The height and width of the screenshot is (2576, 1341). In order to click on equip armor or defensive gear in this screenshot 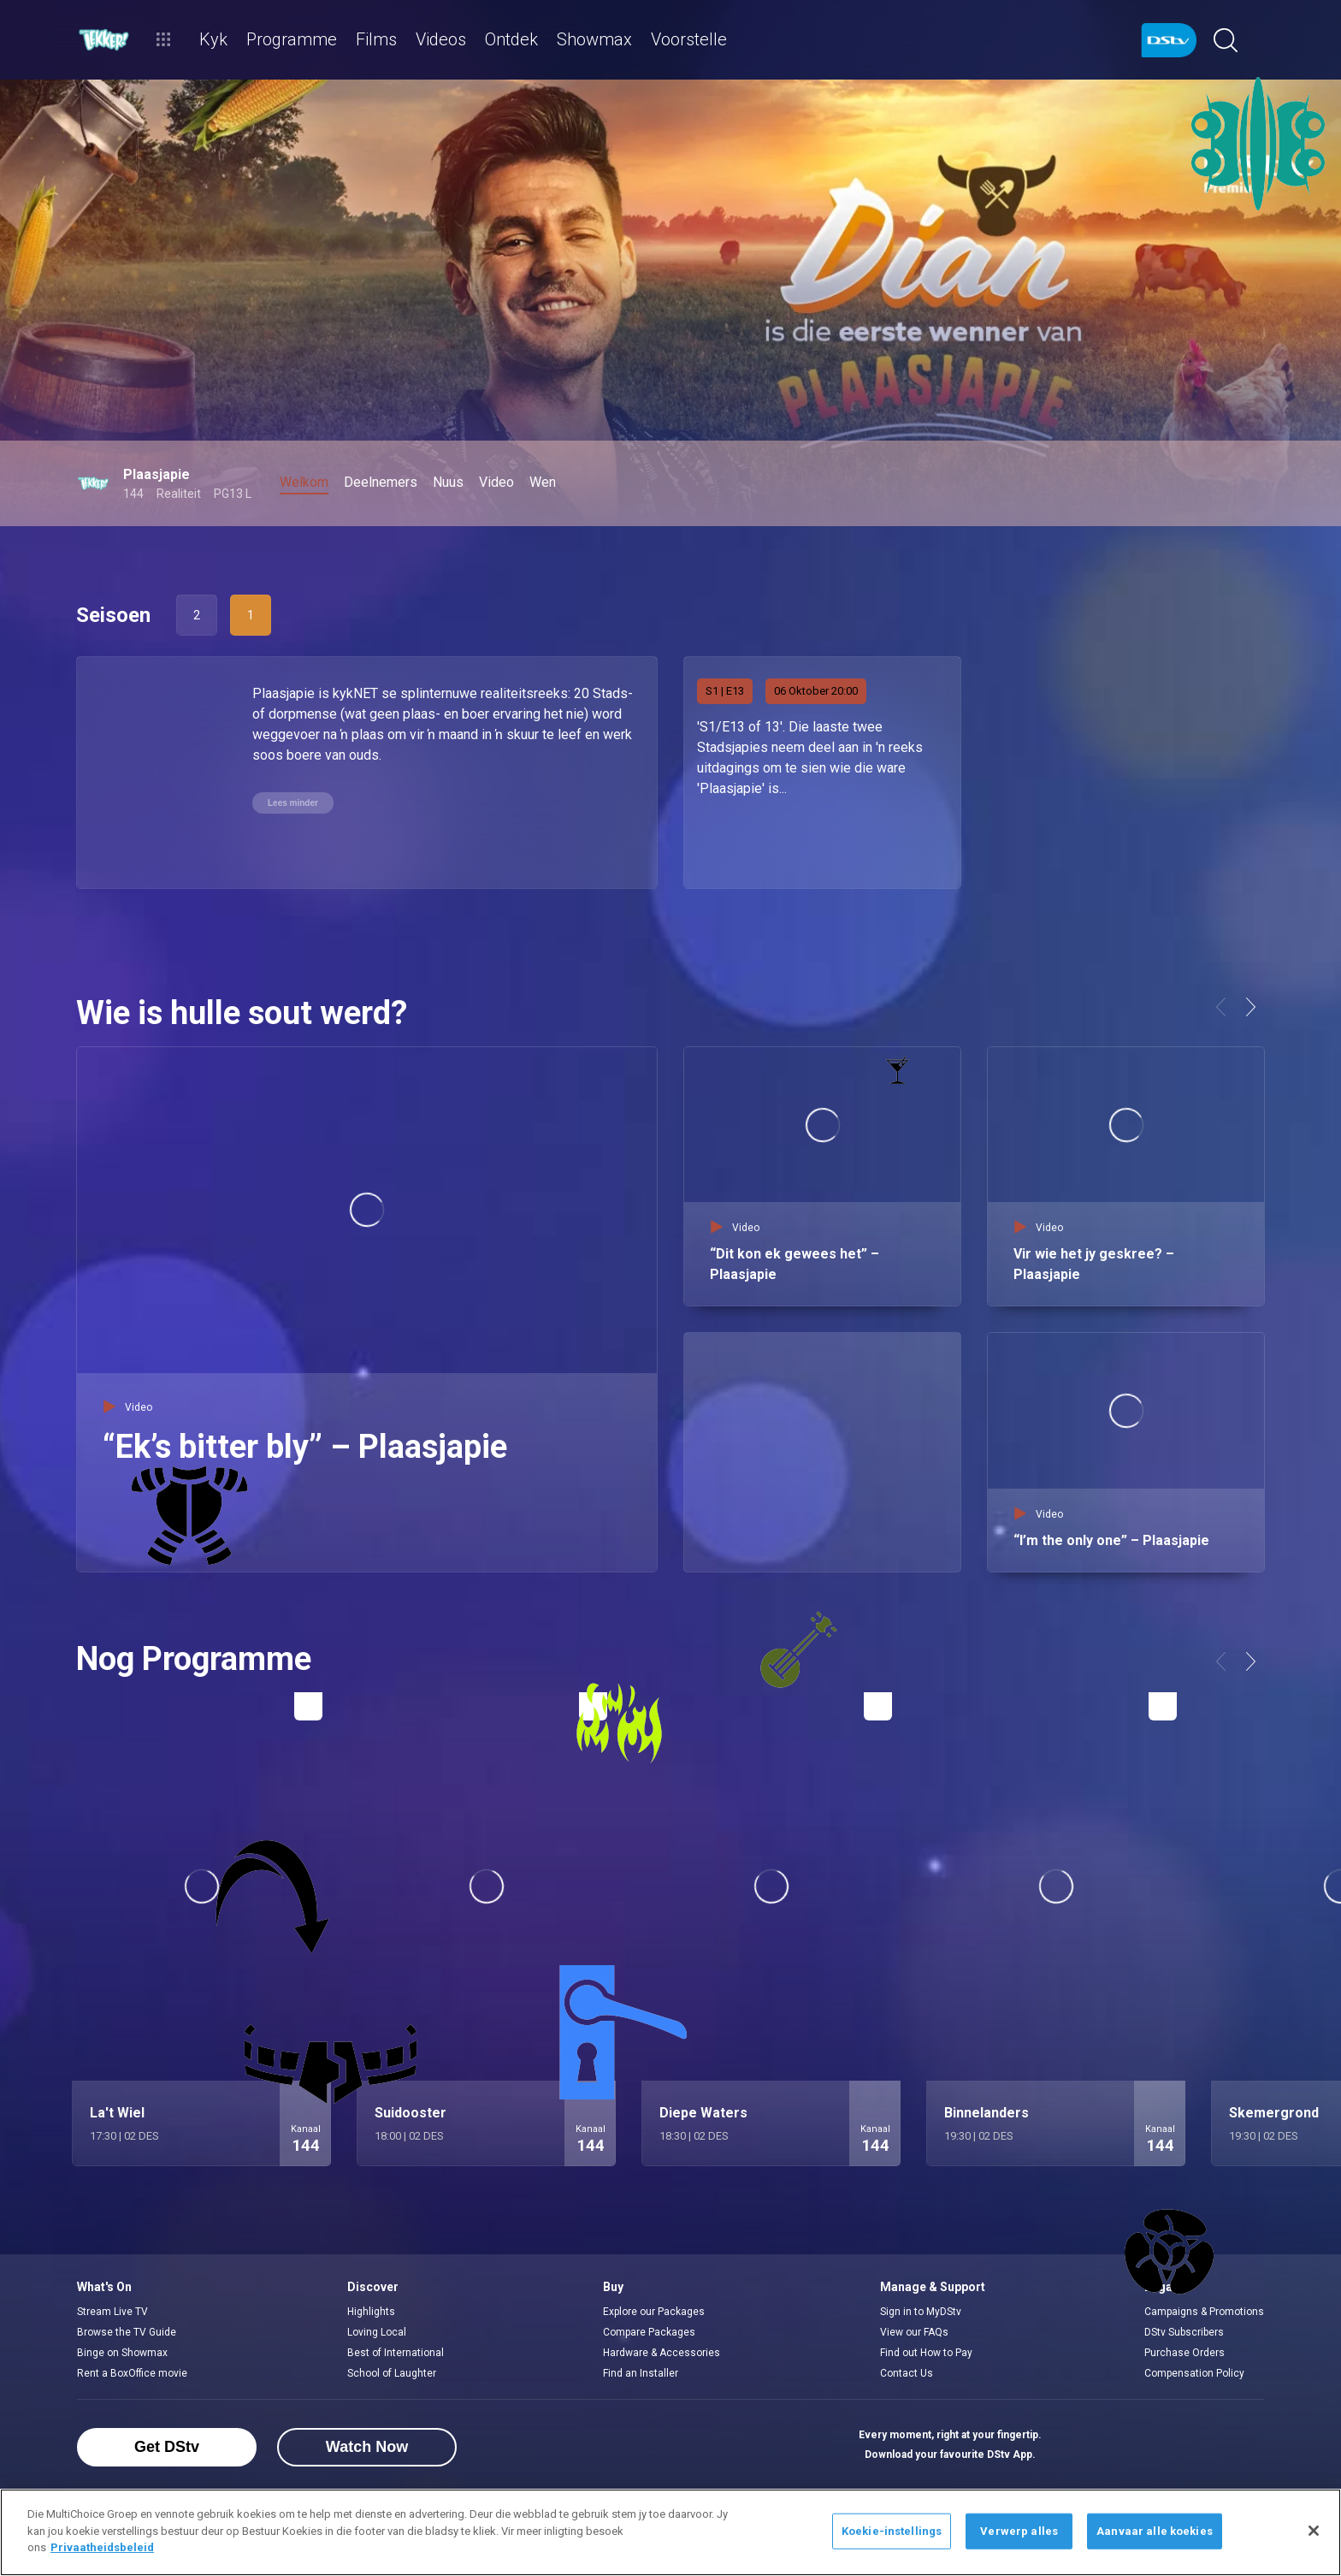, I will do `click(189, 1512)`.